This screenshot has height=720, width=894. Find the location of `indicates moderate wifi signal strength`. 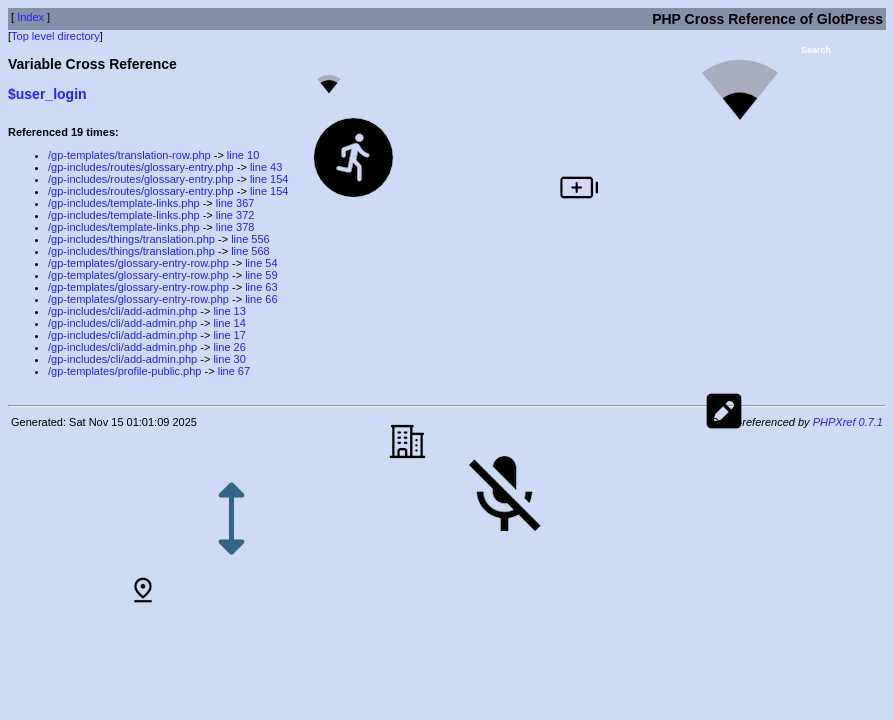

indicates moderate wifi signal strength is located at coordinates (329, 84).